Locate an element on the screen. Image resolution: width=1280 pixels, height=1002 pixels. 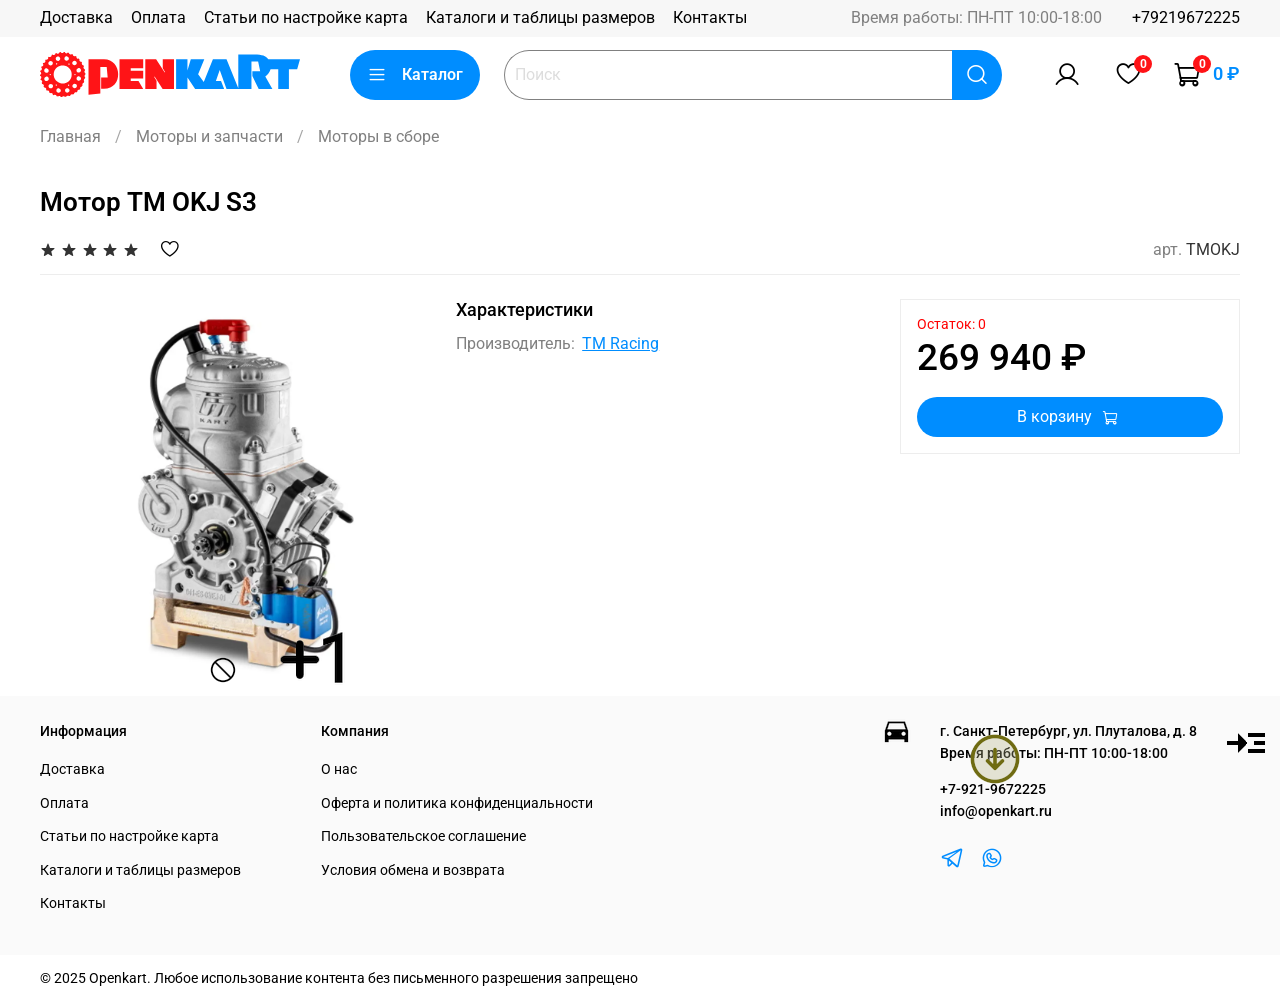
increase exposure by one stop is located at coordinates (311, 659).